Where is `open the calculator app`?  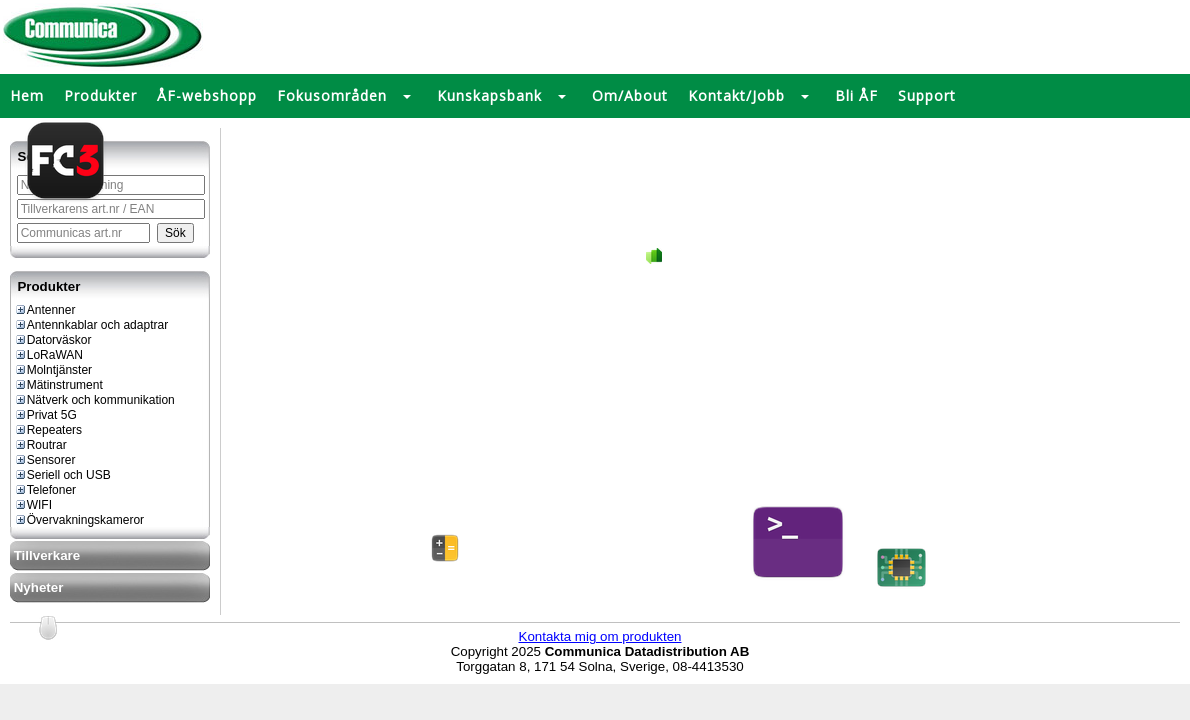 open the calculator app is located at coordinates (445, 548).